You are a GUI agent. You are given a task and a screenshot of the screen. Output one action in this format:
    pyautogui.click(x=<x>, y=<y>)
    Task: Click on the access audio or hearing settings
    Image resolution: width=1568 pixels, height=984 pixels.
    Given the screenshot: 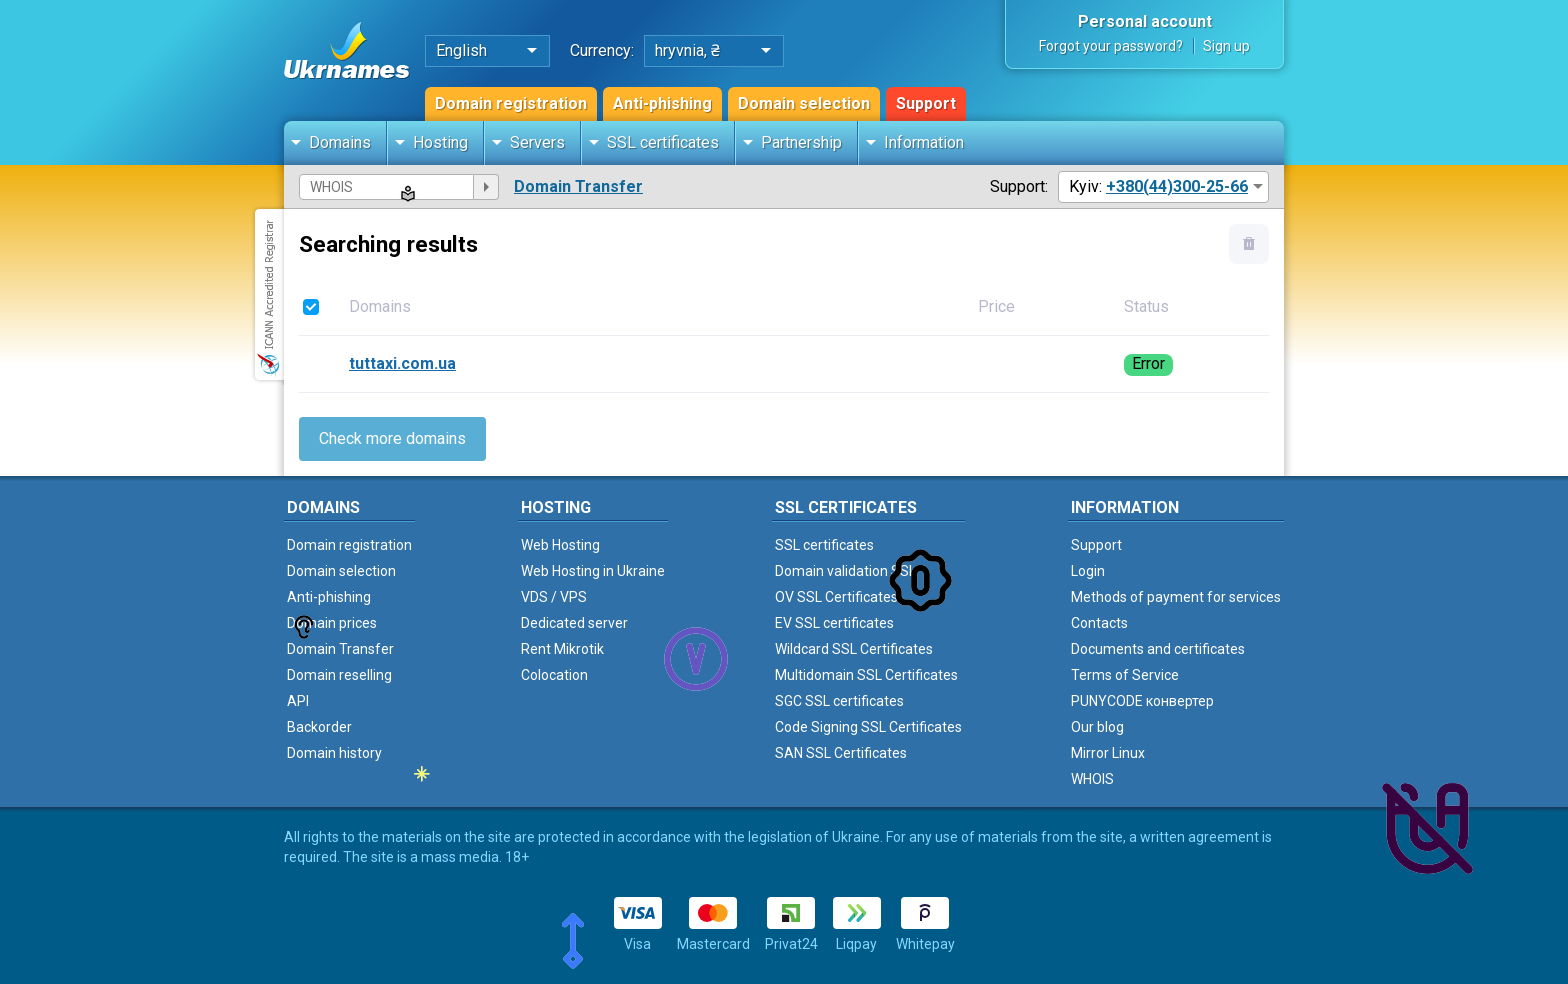 What is the action you would take?
    pyautogui.click(x=304, y=627)
    